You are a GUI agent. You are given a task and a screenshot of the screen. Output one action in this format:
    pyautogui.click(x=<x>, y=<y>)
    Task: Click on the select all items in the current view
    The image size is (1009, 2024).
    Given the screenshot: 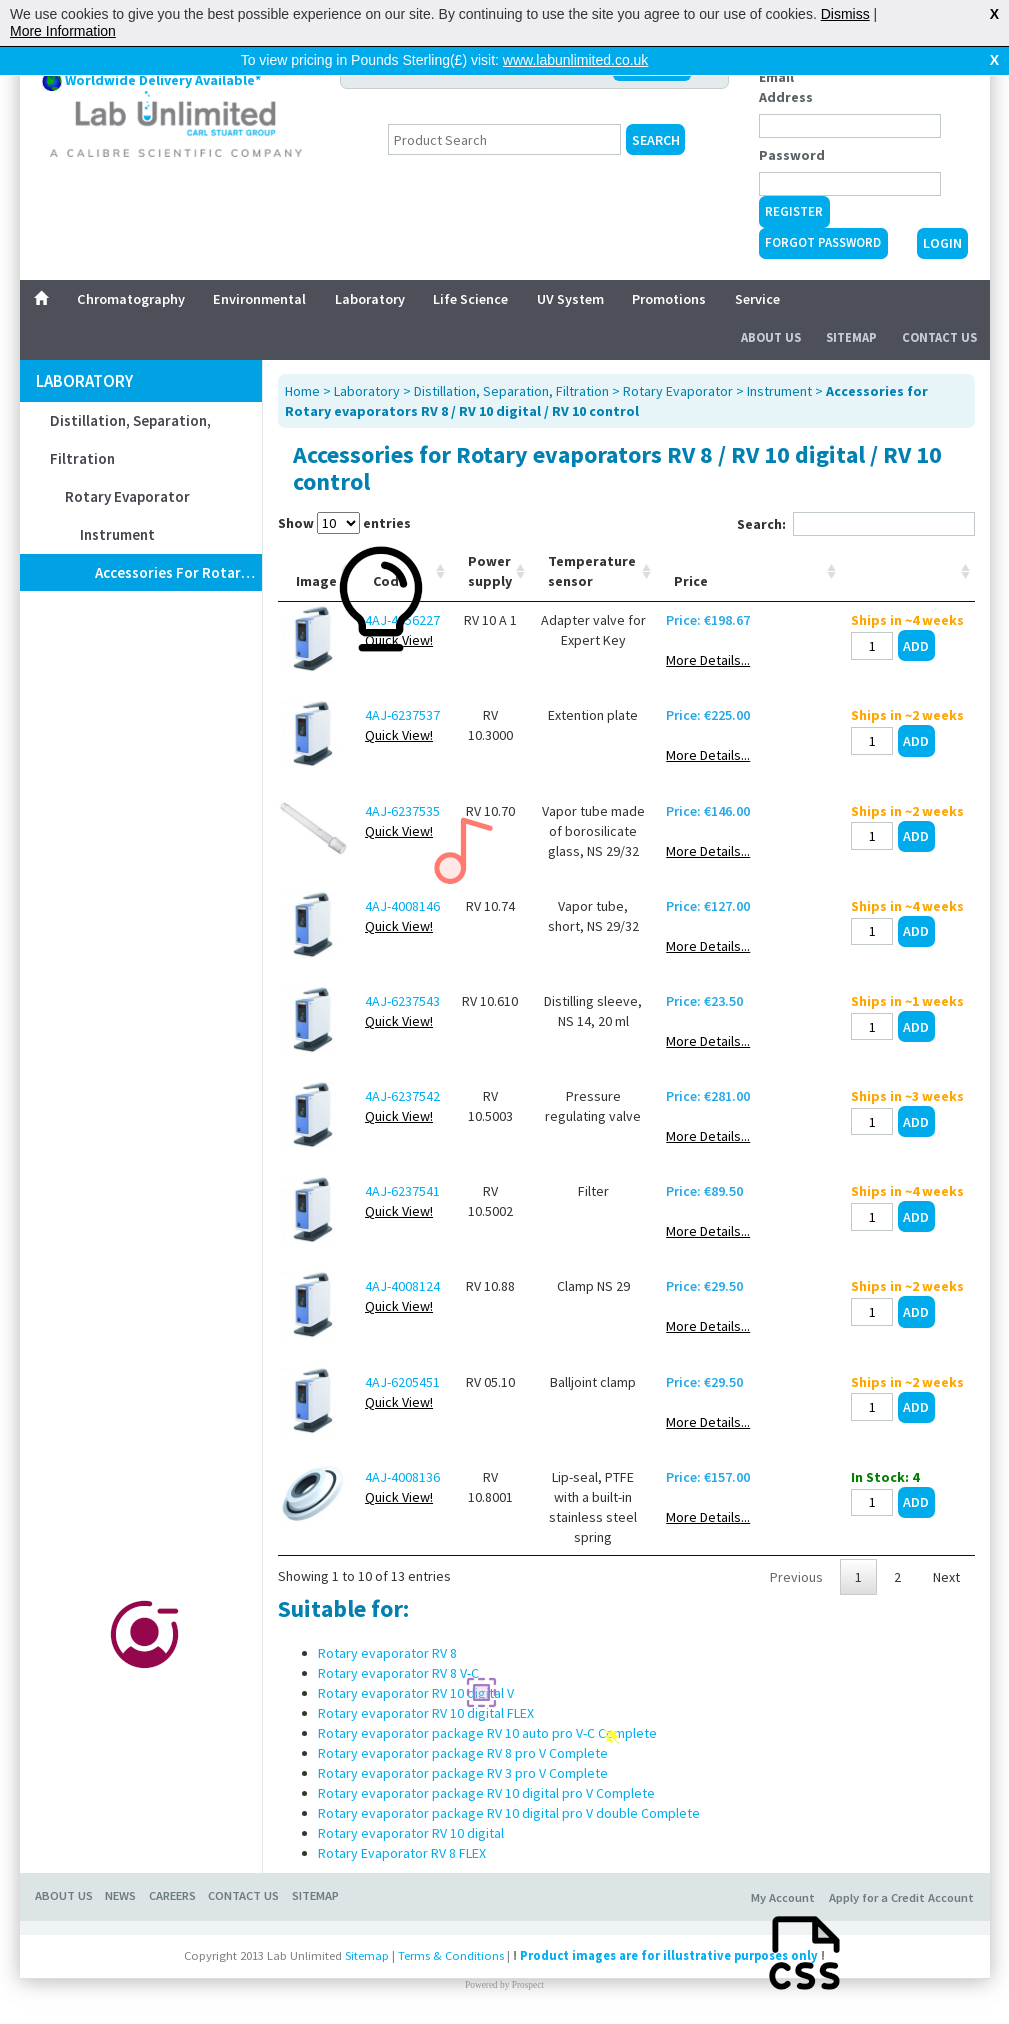 What is the action you would take?
    pyautogui.click(x=481, y=1692)
    